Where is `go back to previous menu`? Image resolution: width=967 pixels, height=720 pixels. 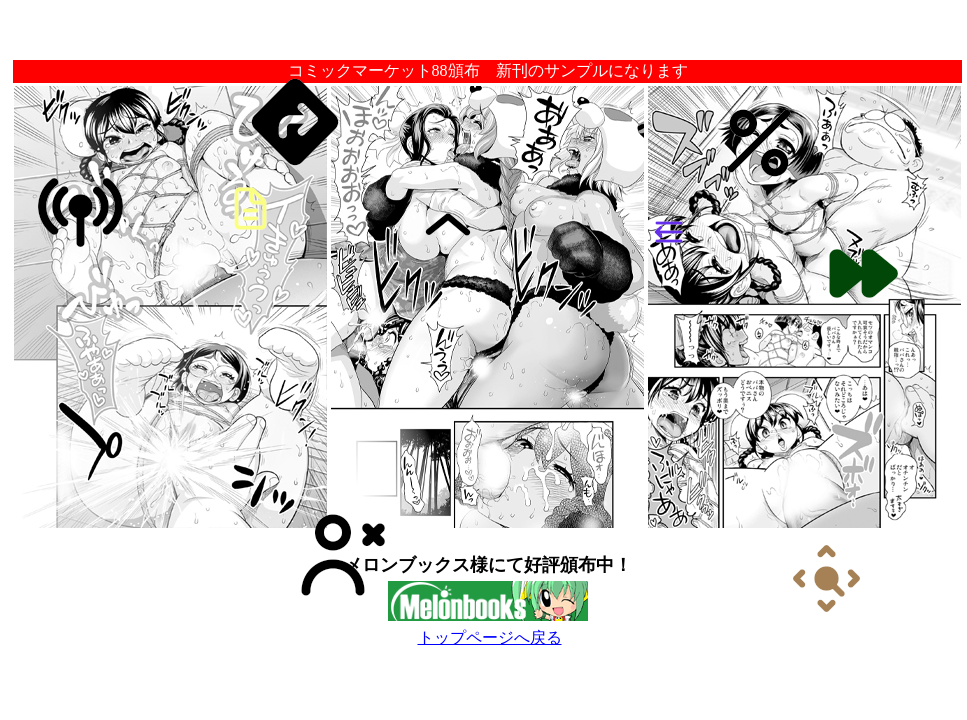
go back to previous menu is located at coordinates (669, 232).